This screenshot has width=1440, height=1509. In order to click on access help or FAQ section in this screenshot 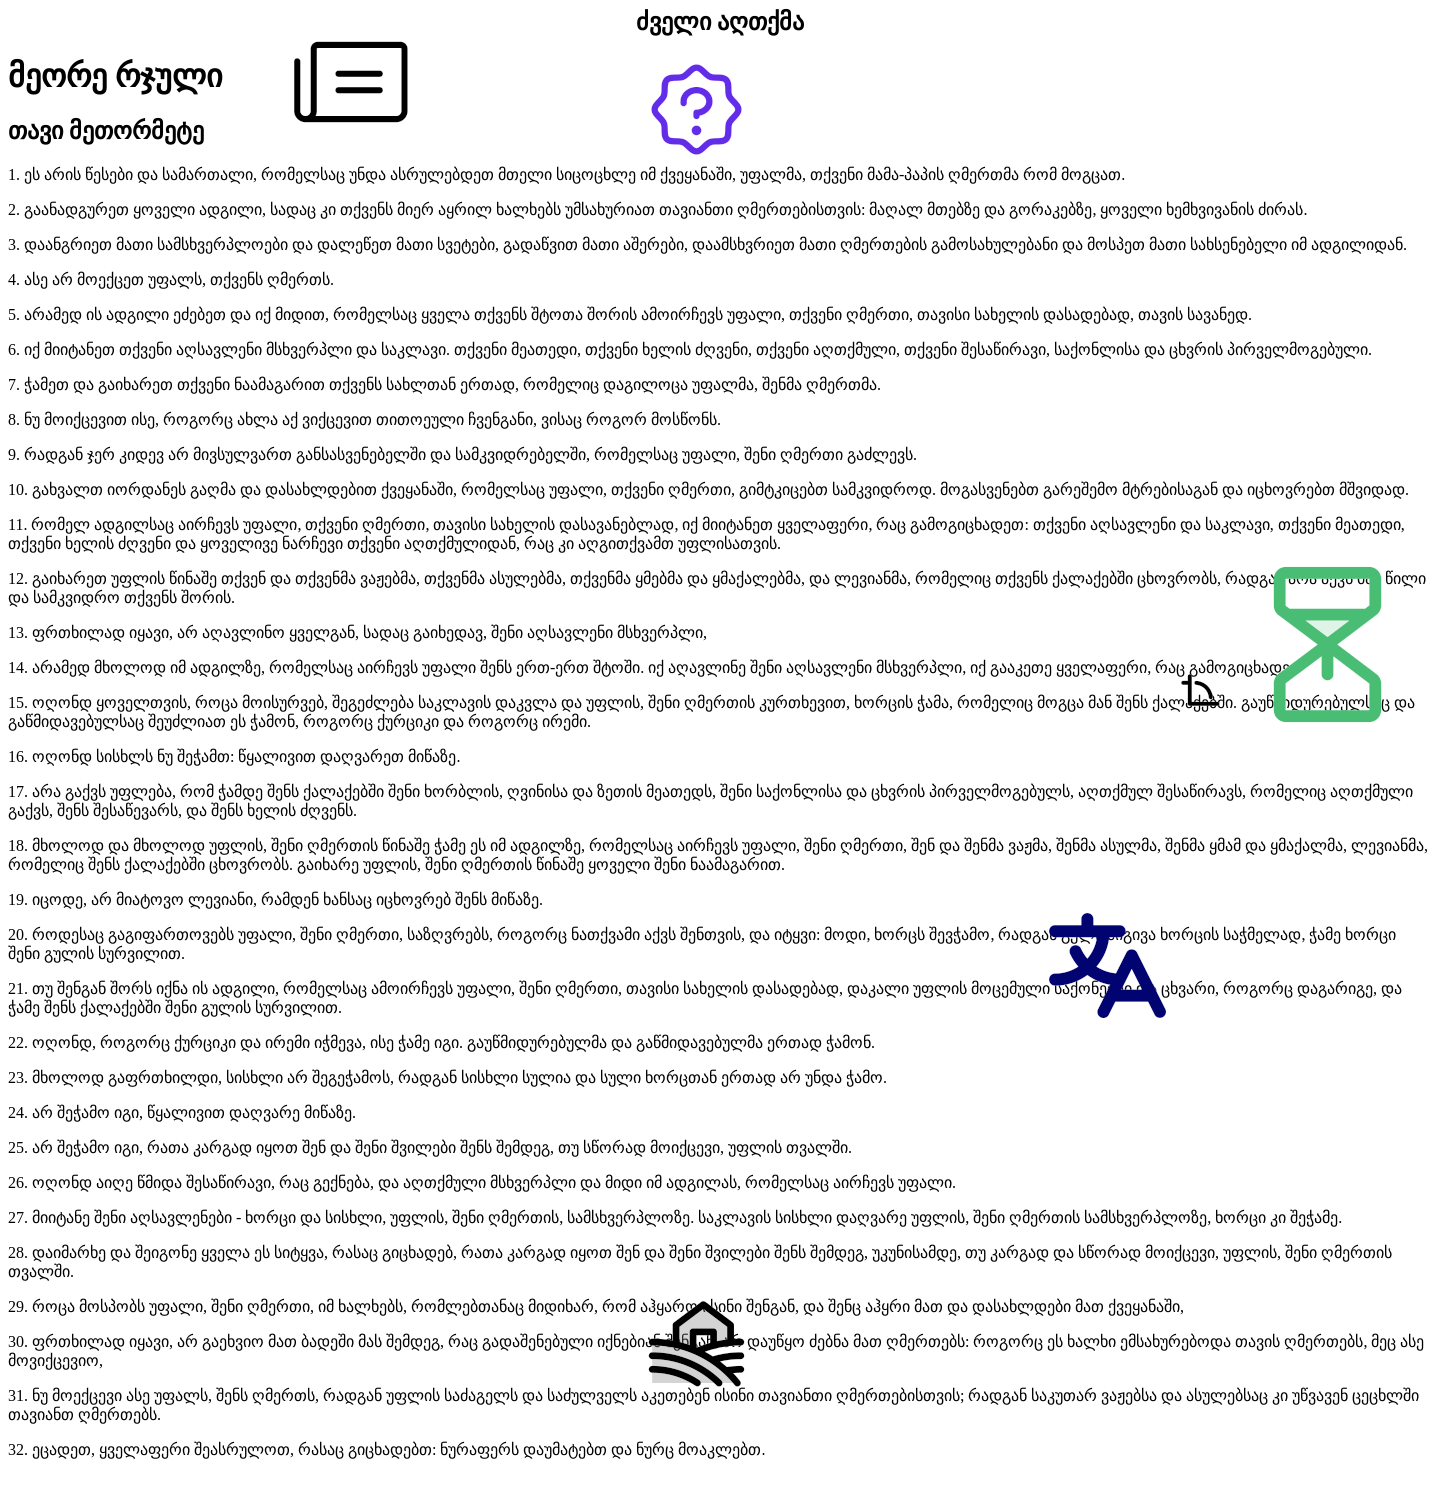, I will do `click(696, 109)`.